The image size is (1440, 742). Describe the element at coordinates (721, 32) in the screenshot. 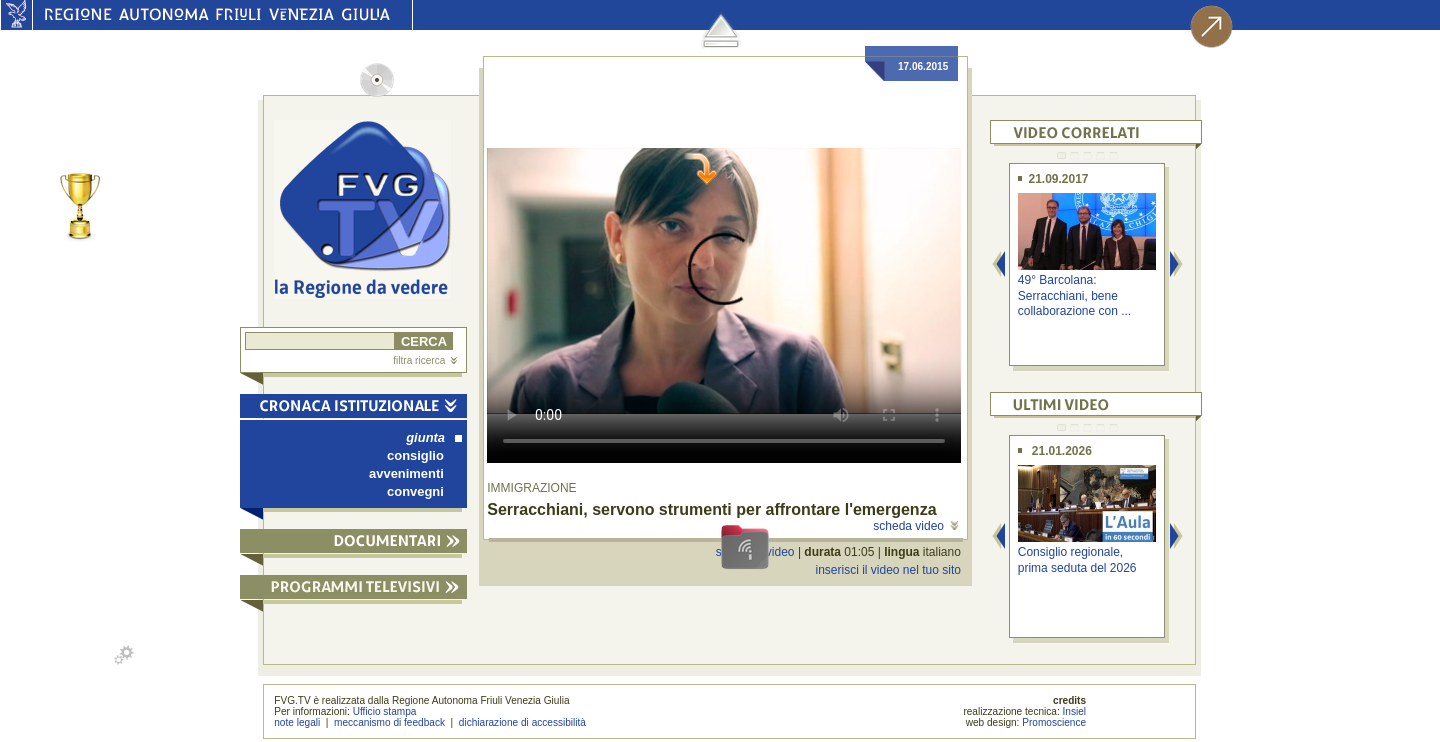

I see `eject removable media or disc` at that location.